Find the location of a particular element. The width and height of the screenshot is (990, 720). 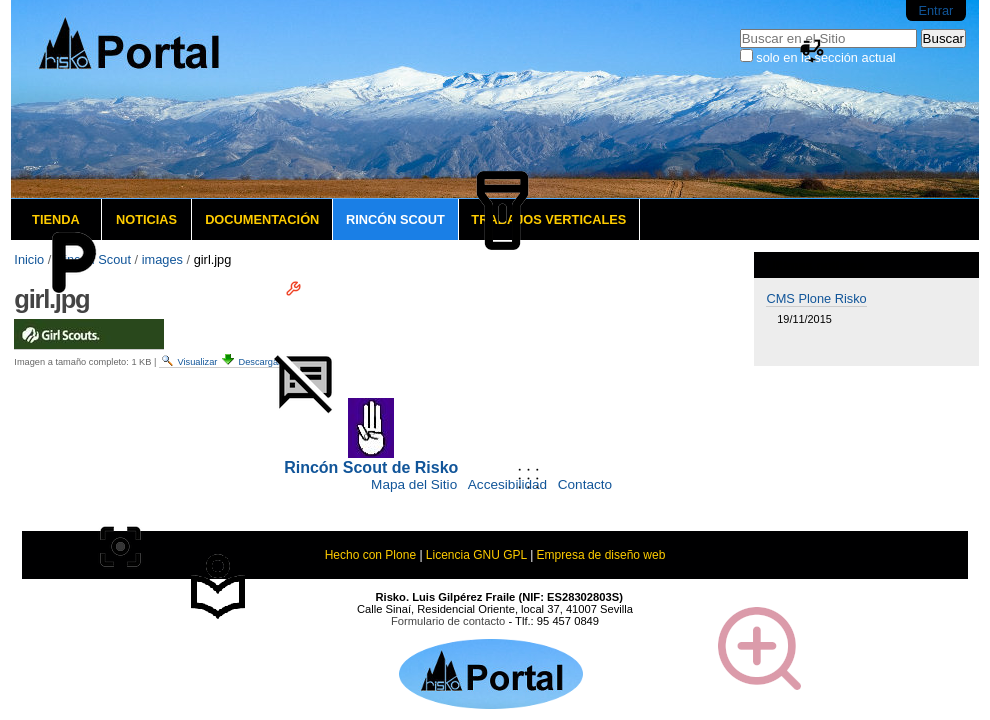

toggle flashlight on or off is located at coordinates (502, 210).